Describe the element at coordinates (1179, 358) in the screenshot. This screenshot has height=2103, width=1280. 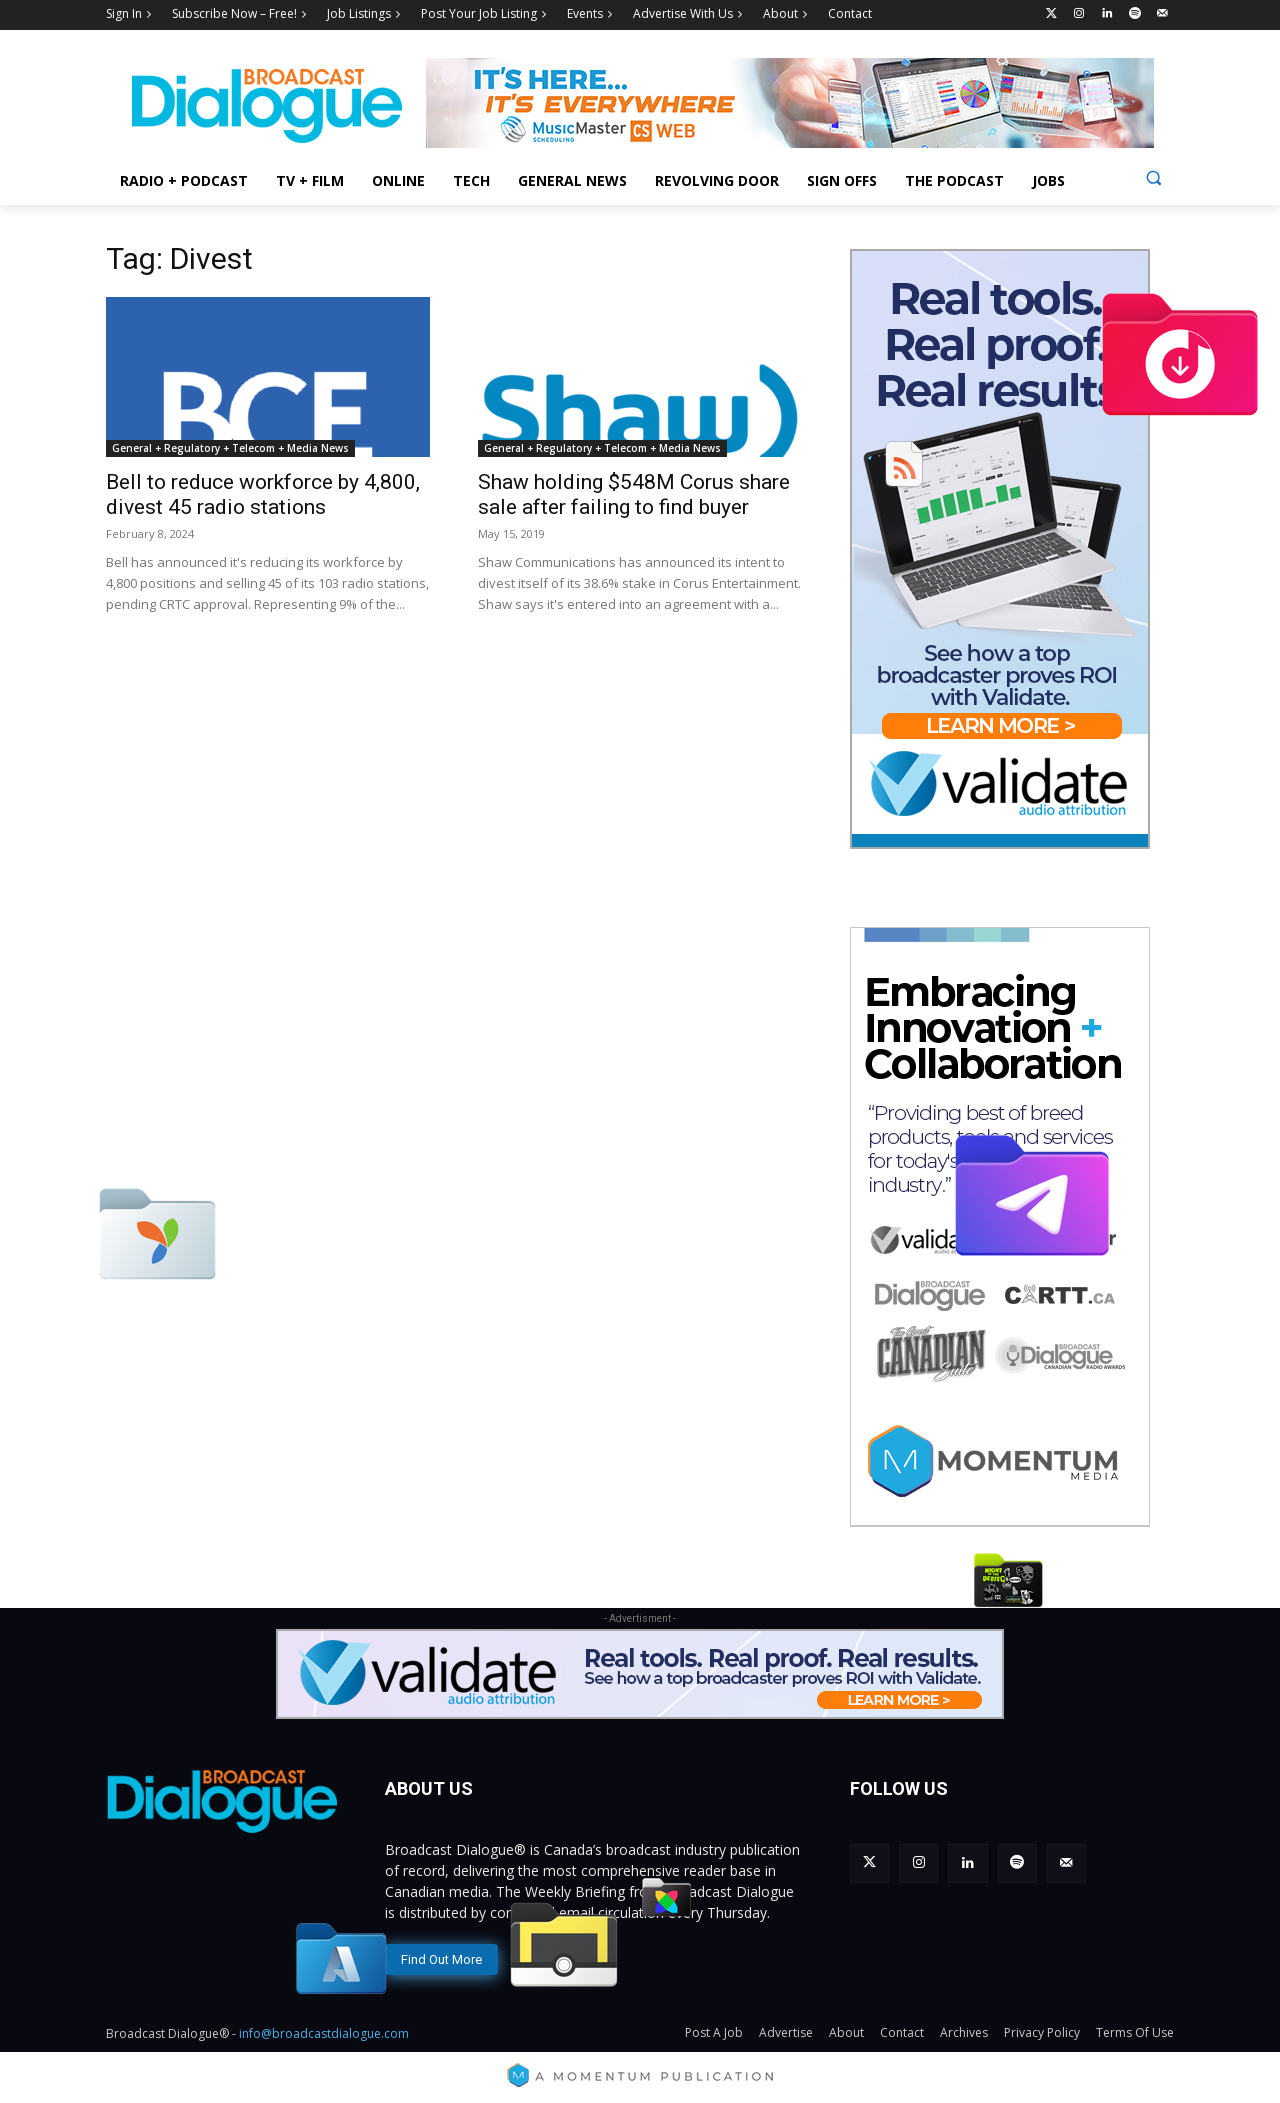
I see `open 4K Tokkit video downloads folder` at that location.